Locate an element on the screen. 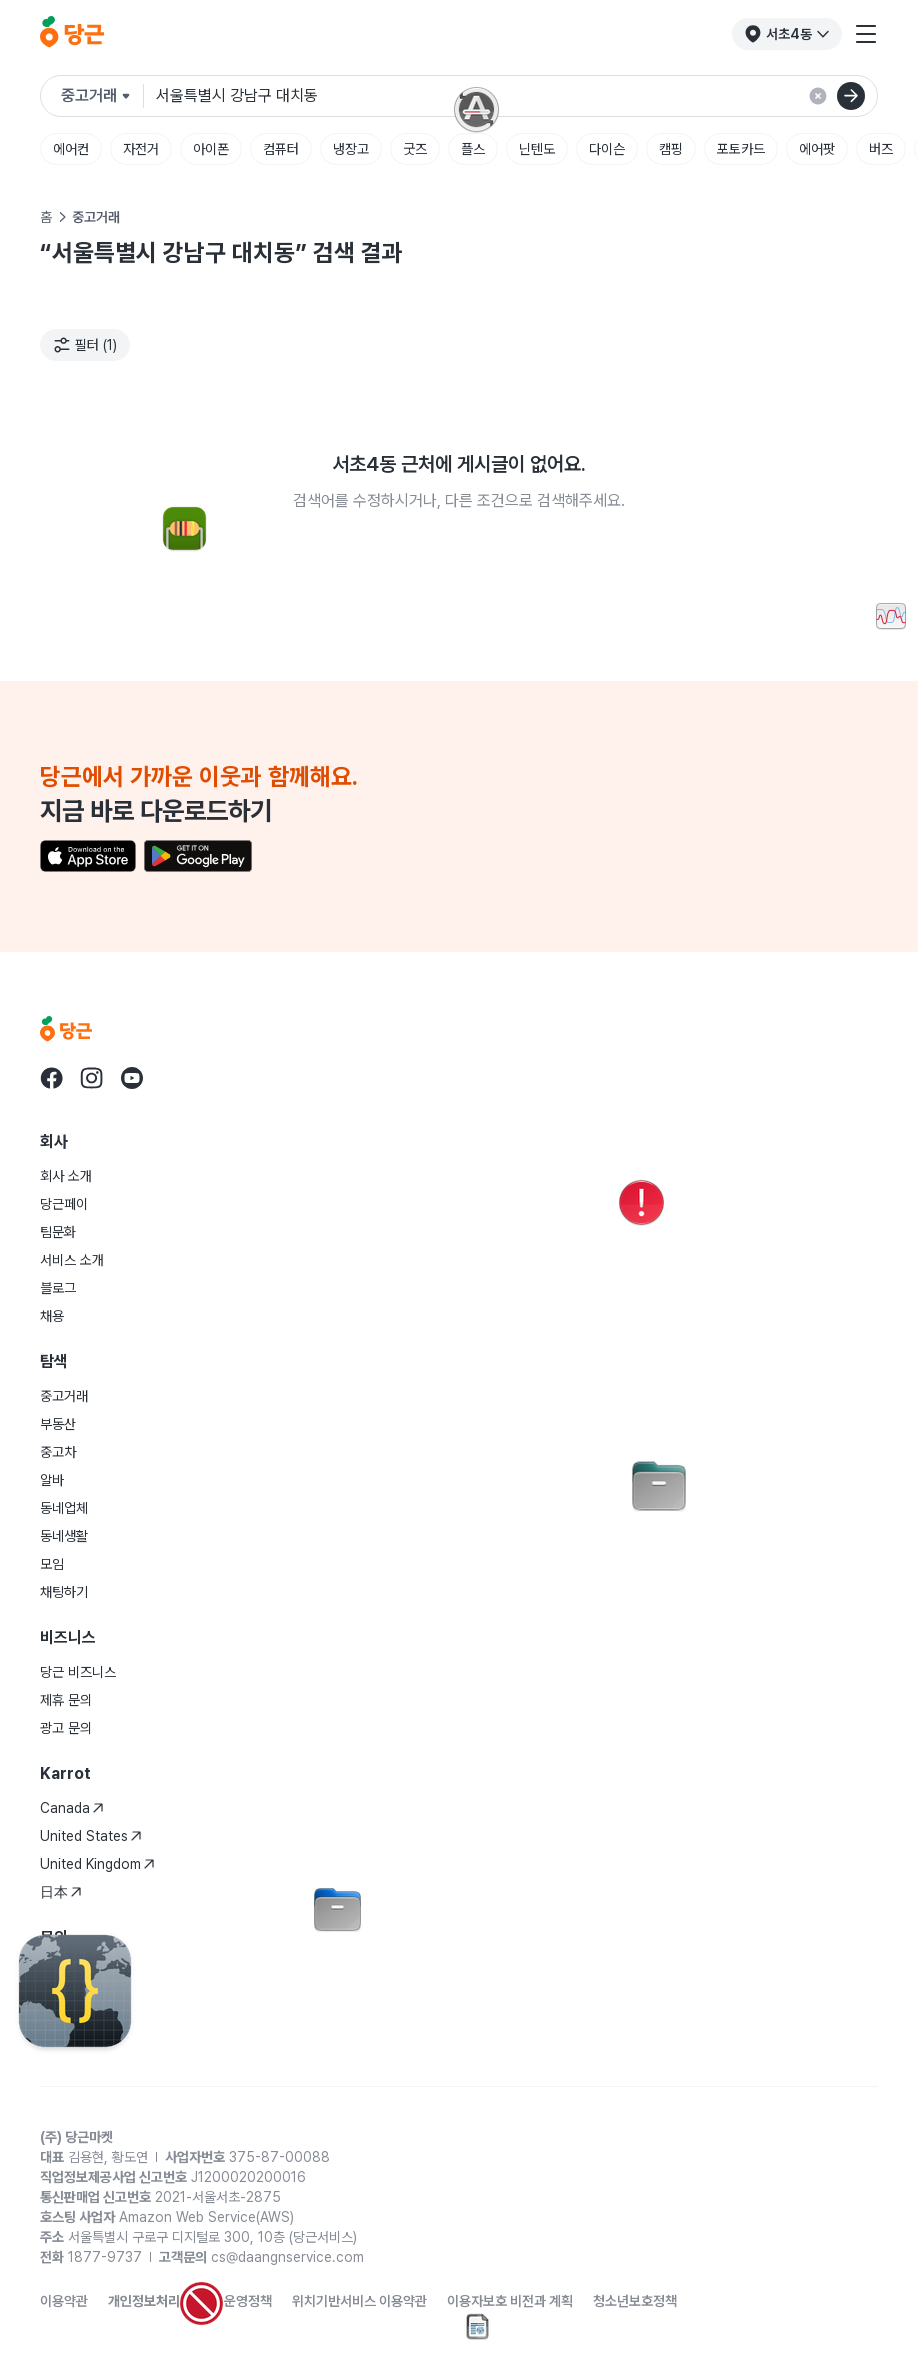 The height and width of the screenshot is (2375, 918). indicates a warning or caution message is located at coordinates (641, 1202).